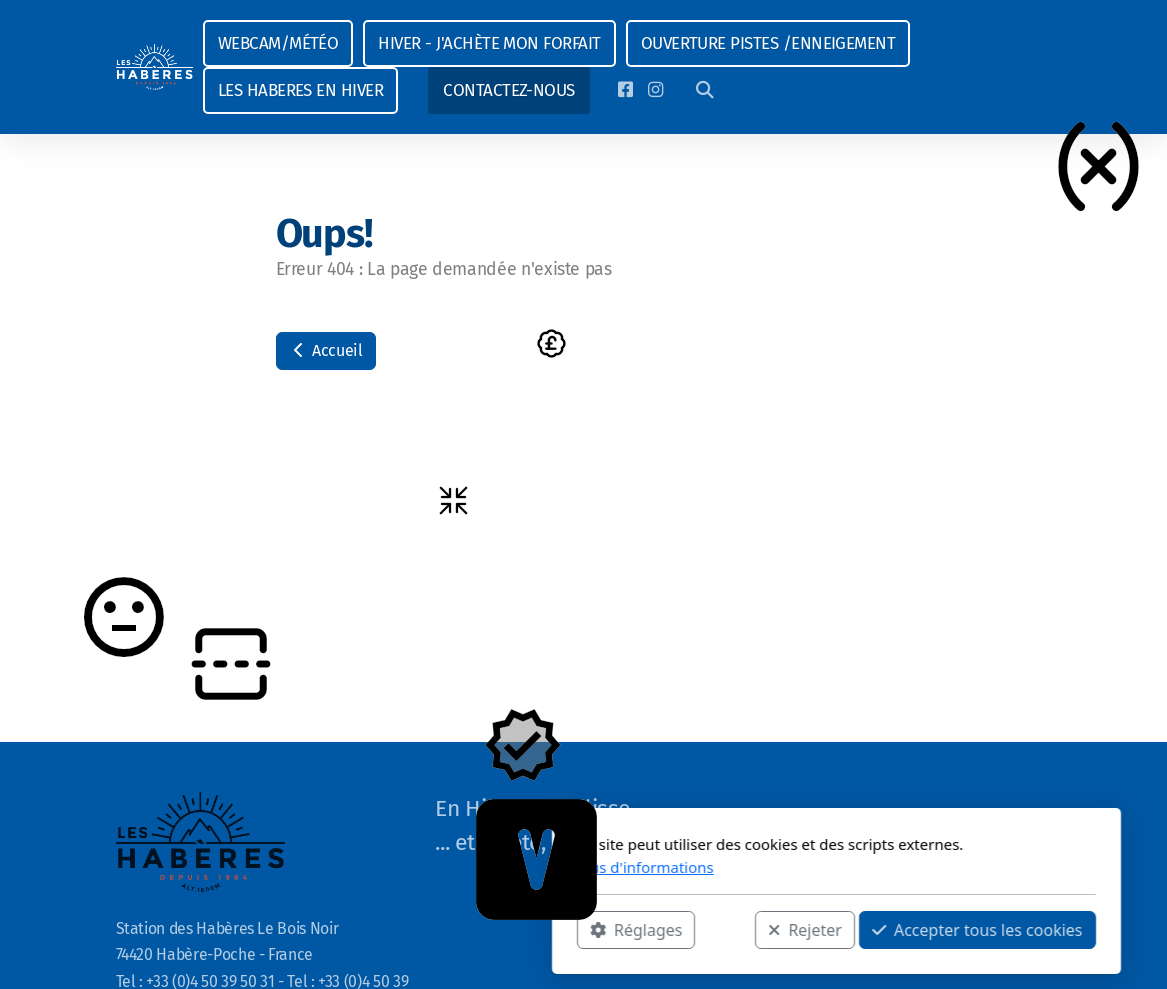 This screenshot has width=1167, height=989. What do you see at coordinates (523, 745) in the screenshot?
I see `indicates a verified account or profile` at bounding box center [523, 745].